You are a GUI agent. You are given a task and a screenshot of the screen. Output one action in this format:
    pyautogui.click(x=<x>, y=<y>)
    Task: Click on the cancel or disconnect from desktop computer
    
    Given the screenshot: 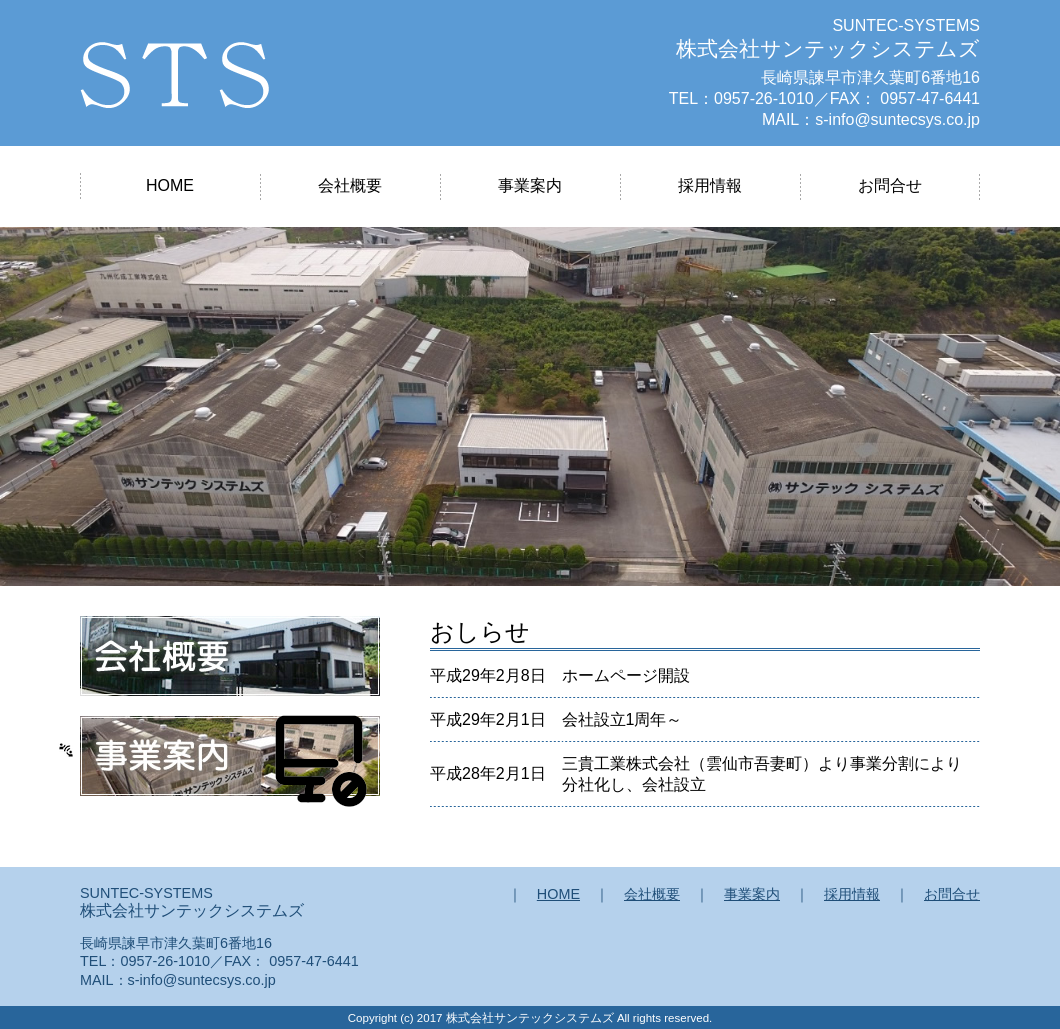 What is the action you would take?
    pyautogui.click(x=319, y=759)
    